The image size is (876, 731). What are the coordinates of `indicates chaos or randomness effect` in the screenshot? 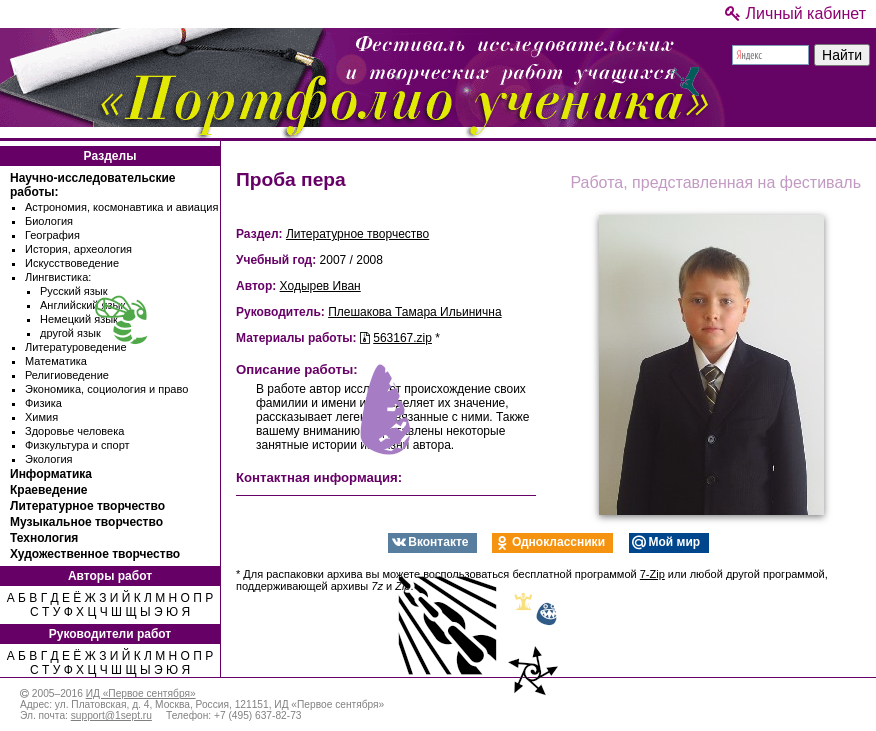 It's located at (533, 671).